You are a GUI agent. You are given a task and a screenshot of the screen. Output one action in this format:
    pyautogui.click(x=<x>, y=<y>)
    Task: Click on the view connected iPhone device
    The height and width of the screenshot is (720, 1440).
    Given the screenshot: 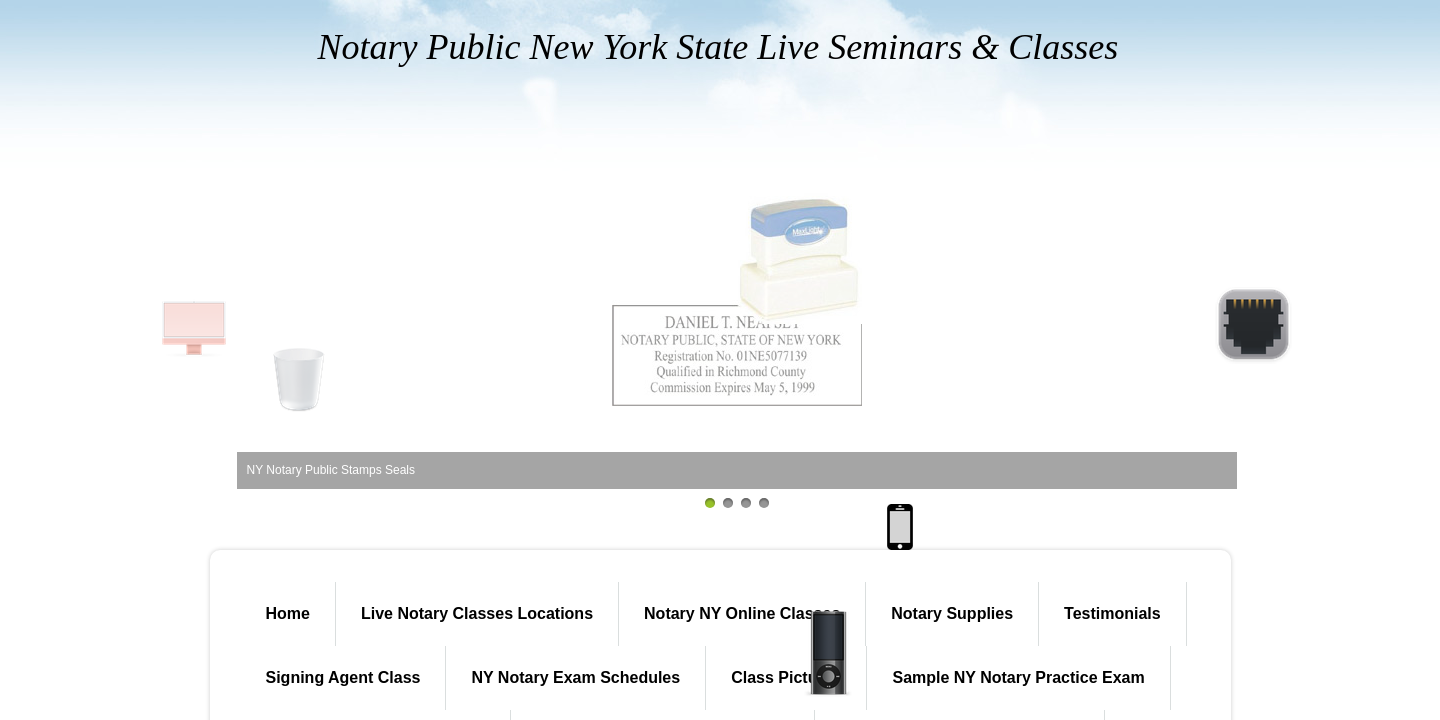 What is the action you would take?
    pyautogui.click(x=900, y=527)
    